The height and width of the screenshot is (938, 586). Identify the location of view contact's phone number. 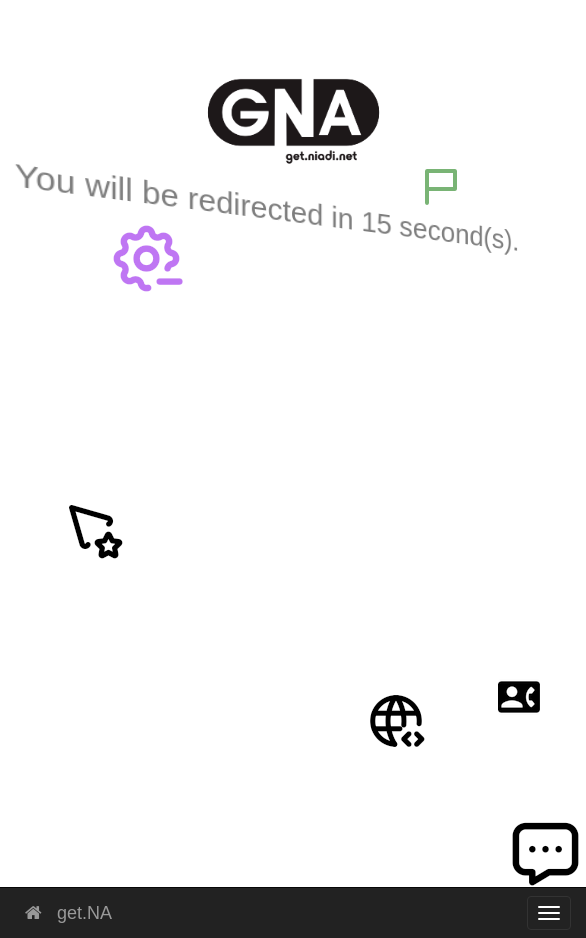
(519, 697).